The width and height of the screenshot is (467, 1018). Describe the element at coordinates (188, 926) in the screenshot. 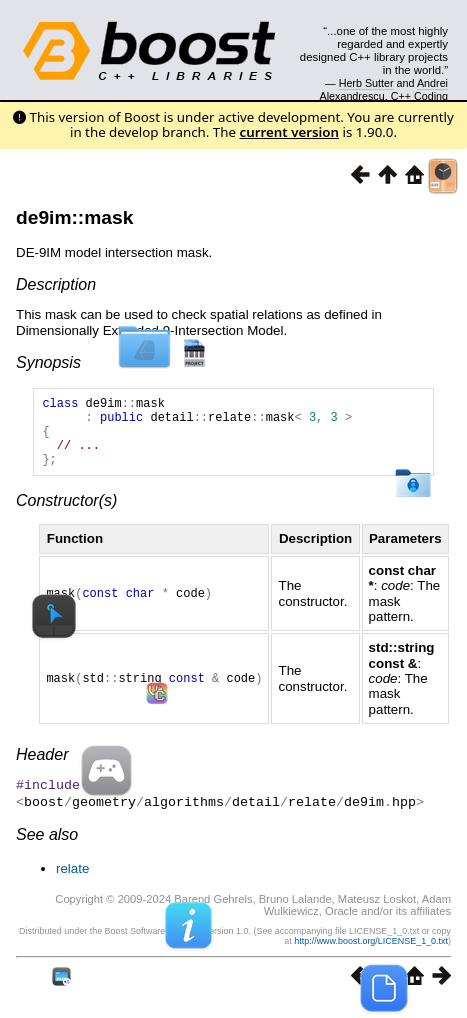

I see `view more information or details` at that location.